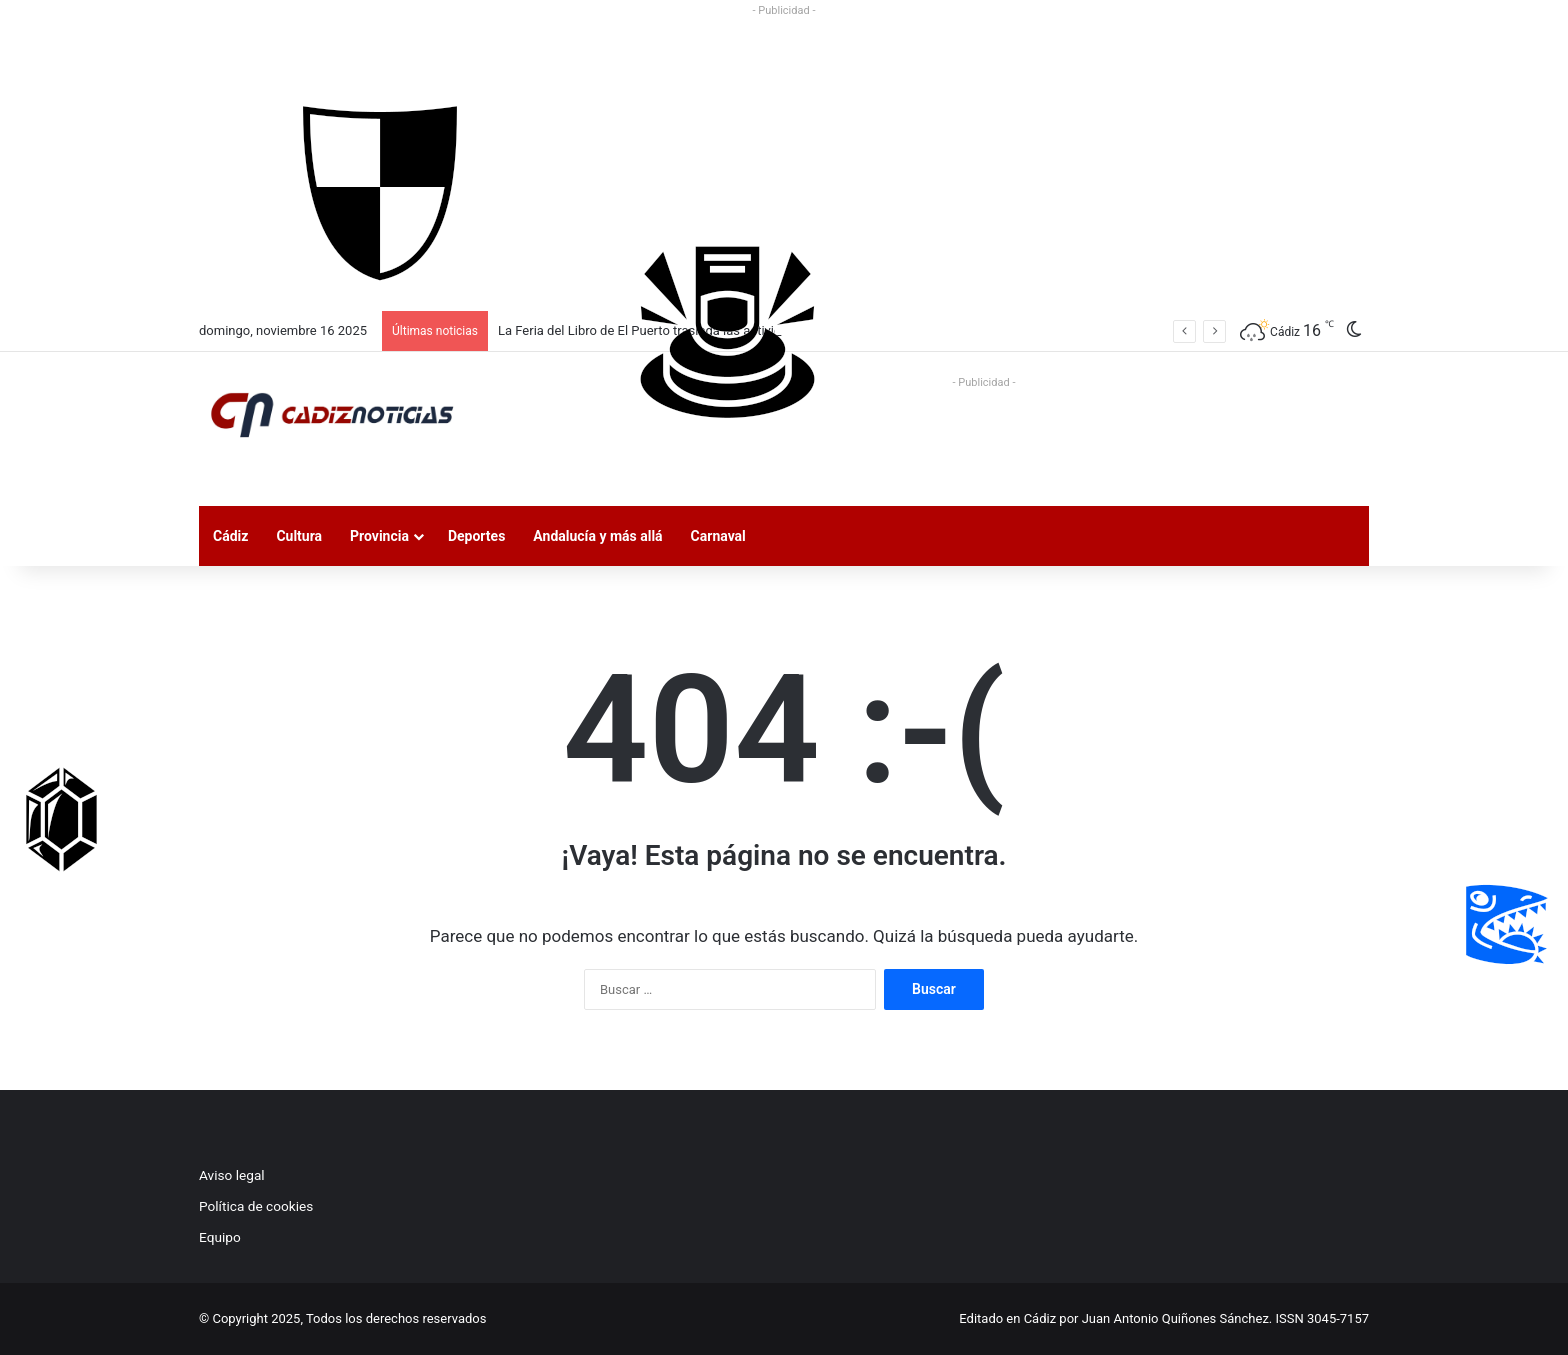 The height and width of the screenshot is (1355, 1568). Describe the element at coordinates (727, 333) in the screenshot. I see `tap to confirm or activate` at that location.